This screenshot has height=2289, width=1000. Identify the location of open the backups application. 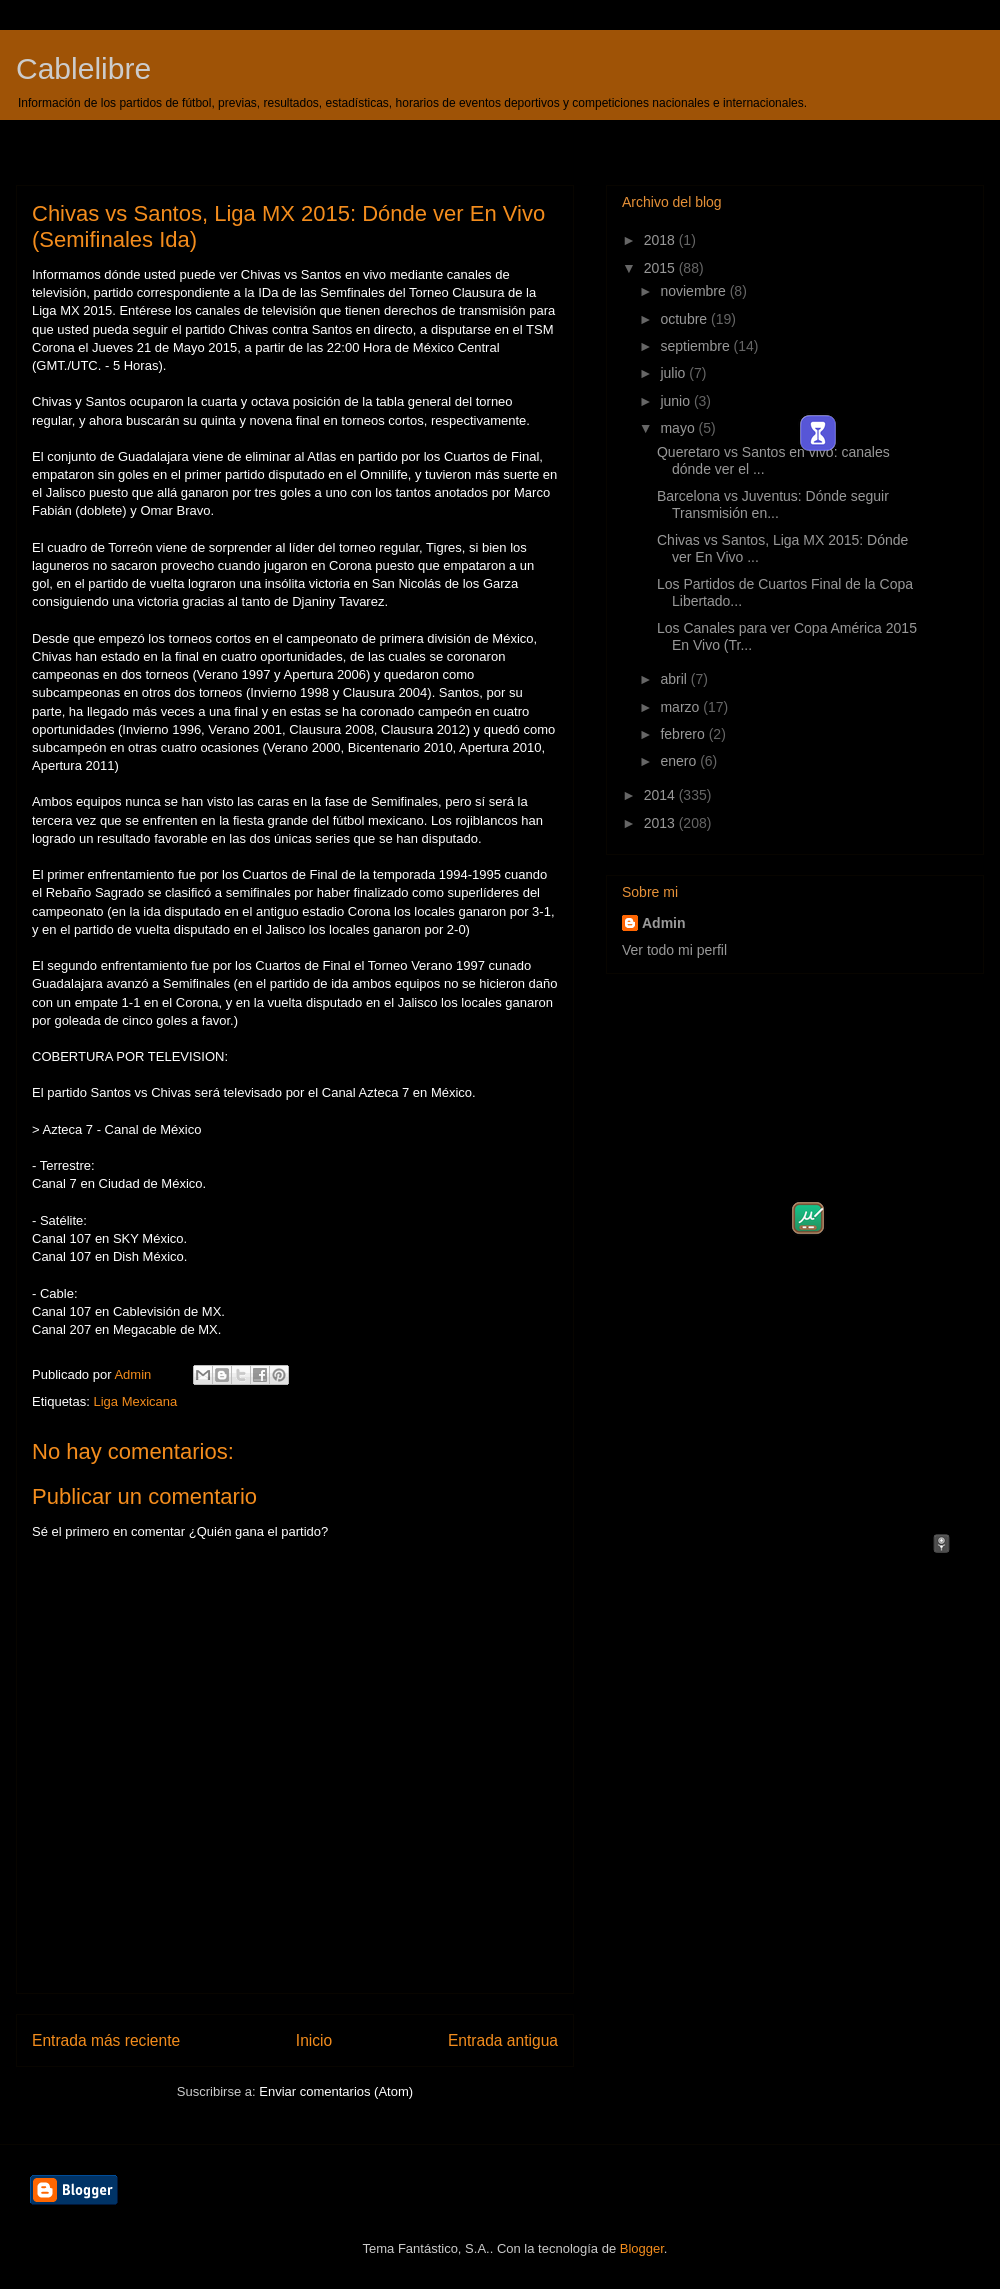
(941, 1543).